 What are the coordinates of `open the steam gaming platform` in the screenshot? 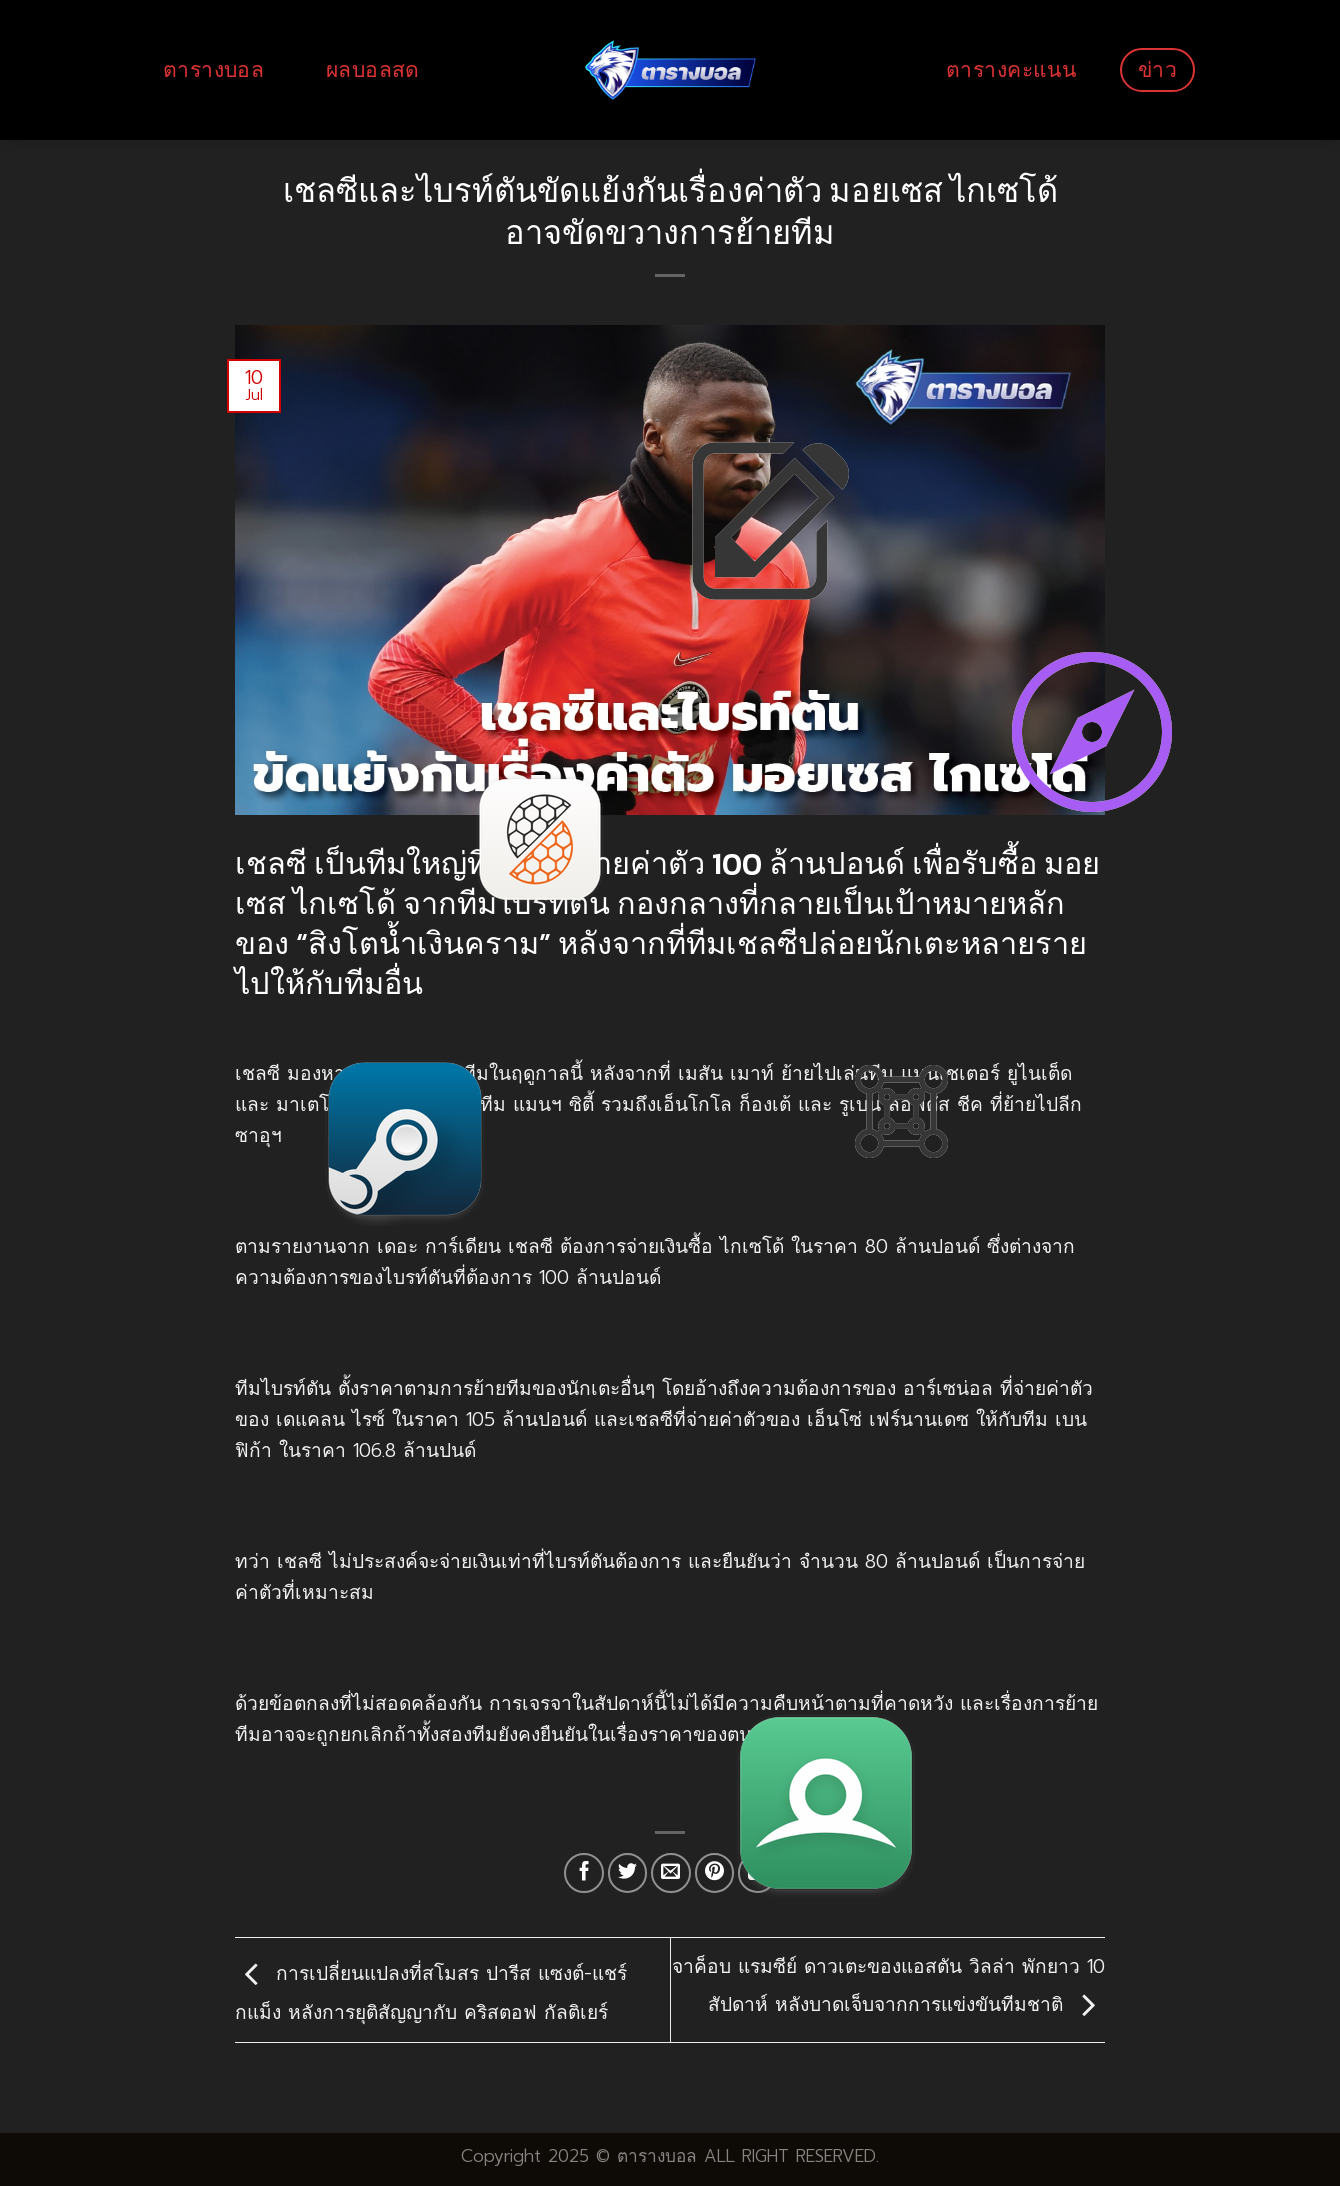 It's located at (405, 1139).